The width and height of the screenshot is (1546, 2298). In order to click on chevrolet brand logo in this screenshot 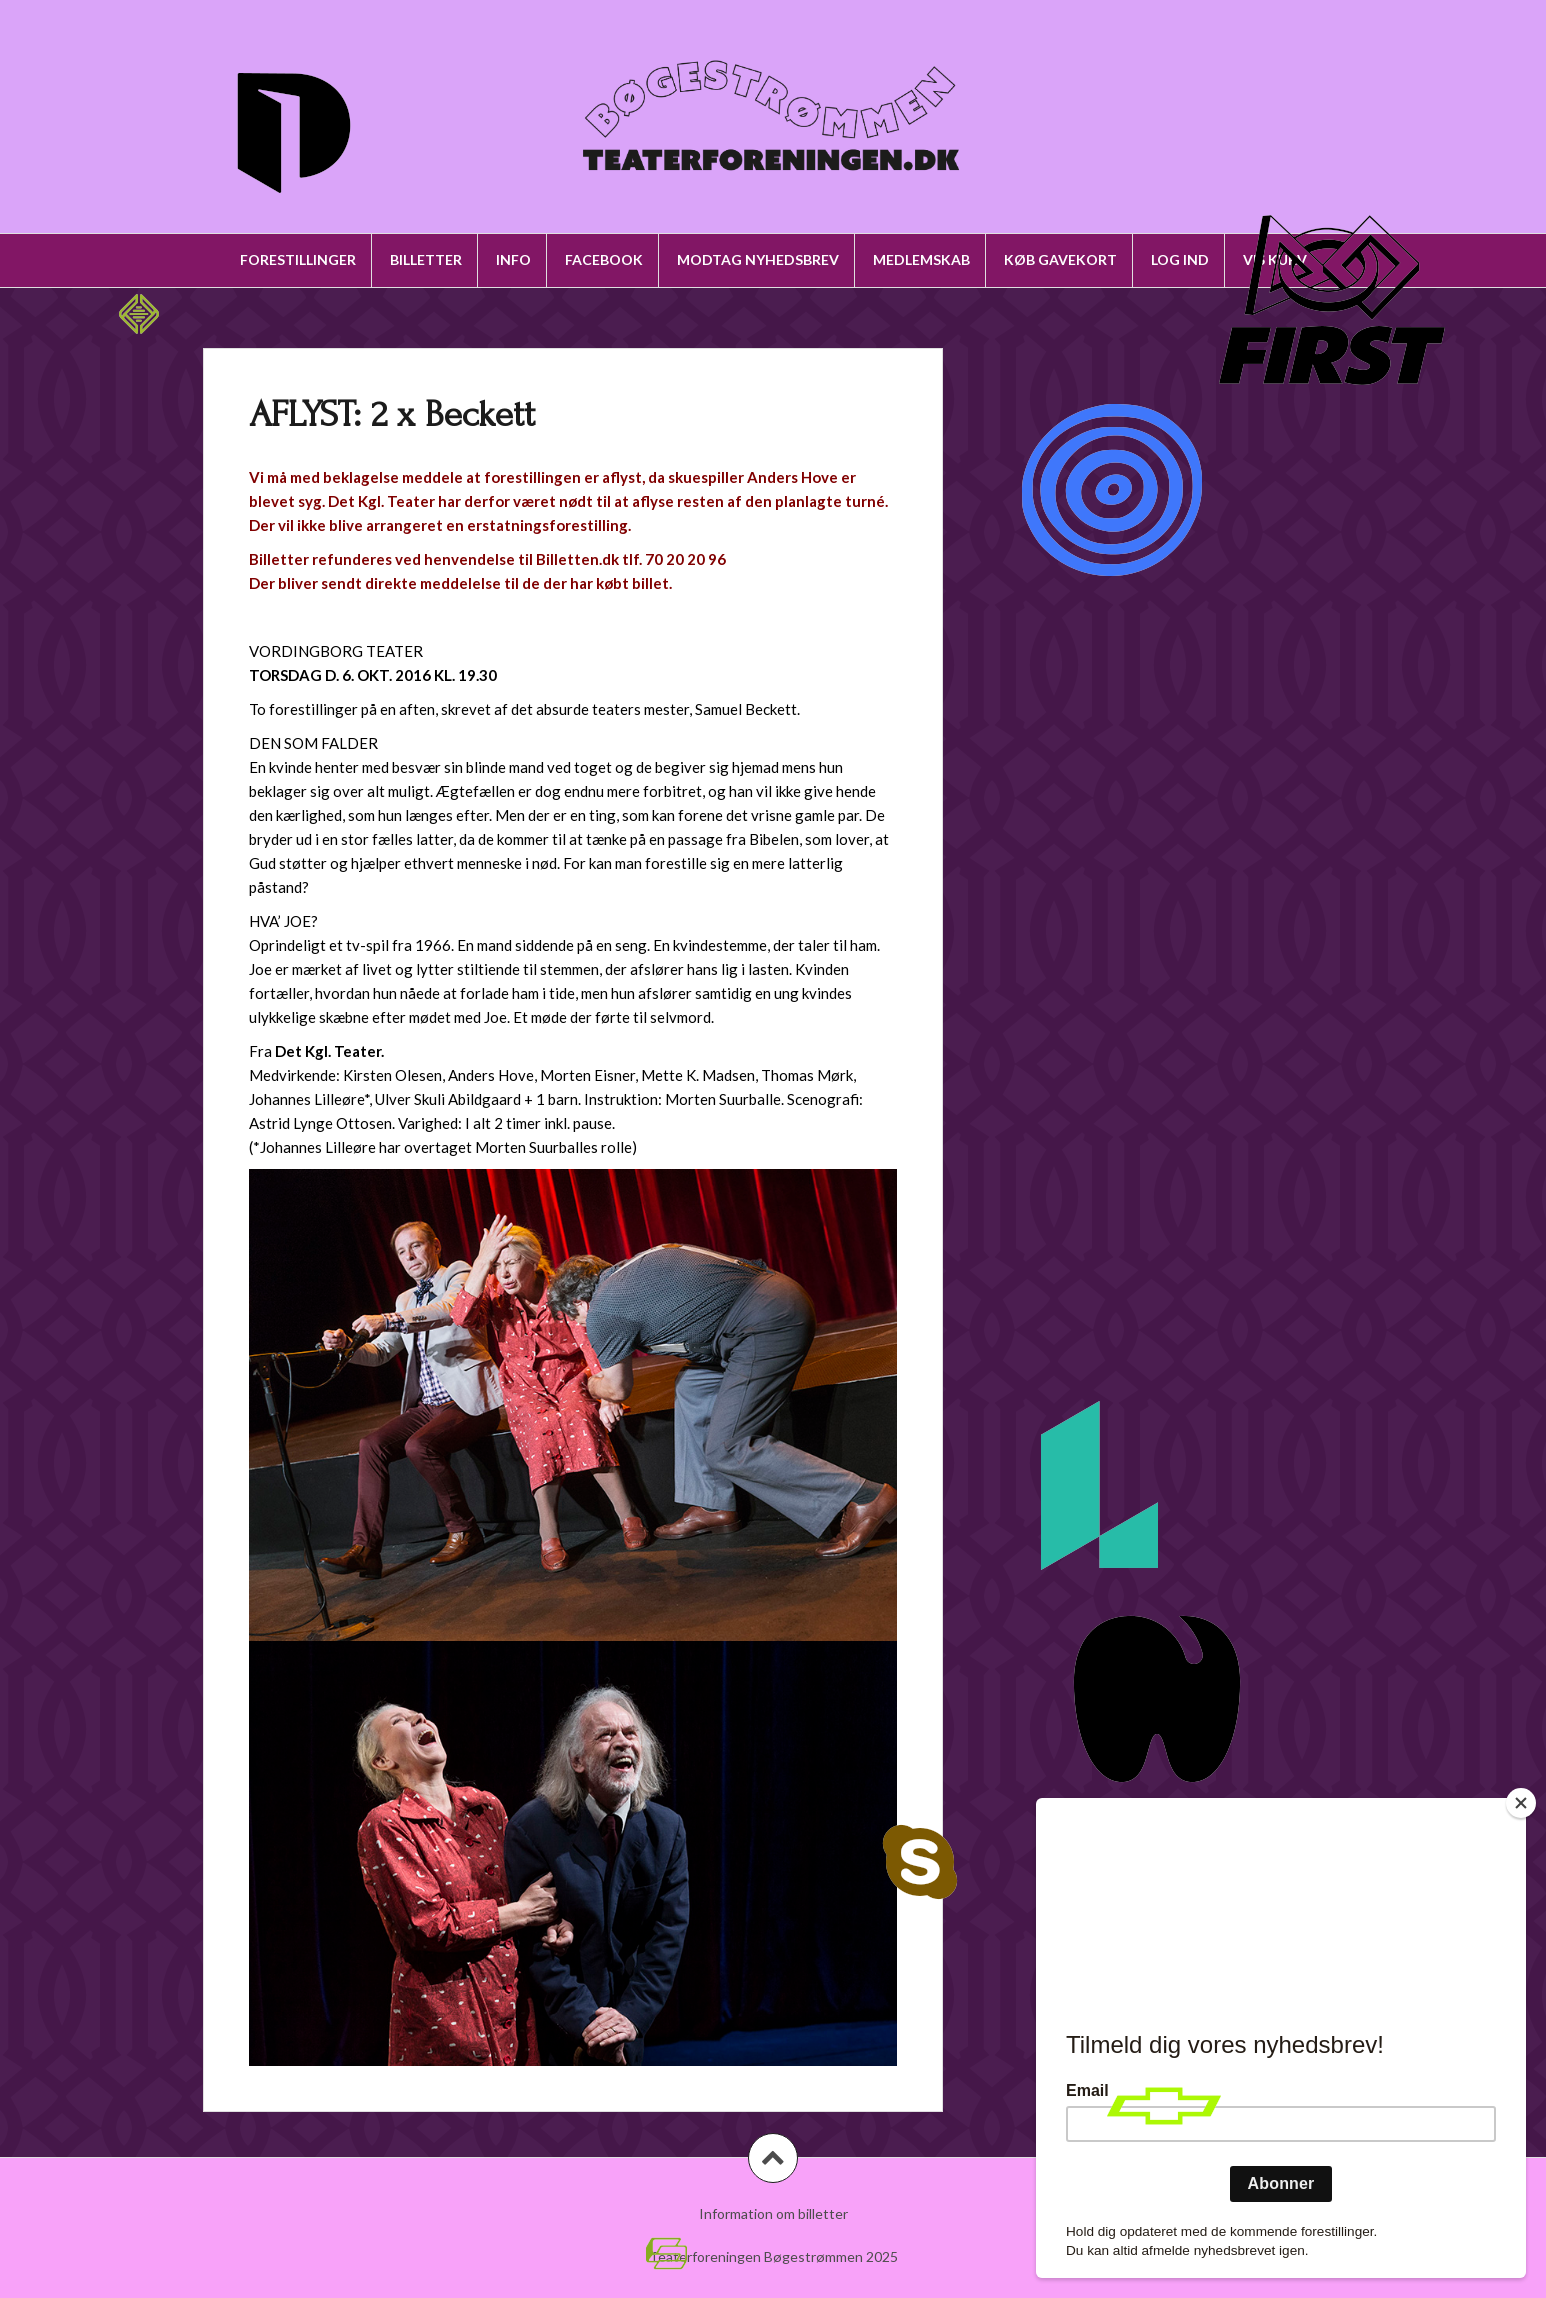, I will do `click(1164, 2106)`.